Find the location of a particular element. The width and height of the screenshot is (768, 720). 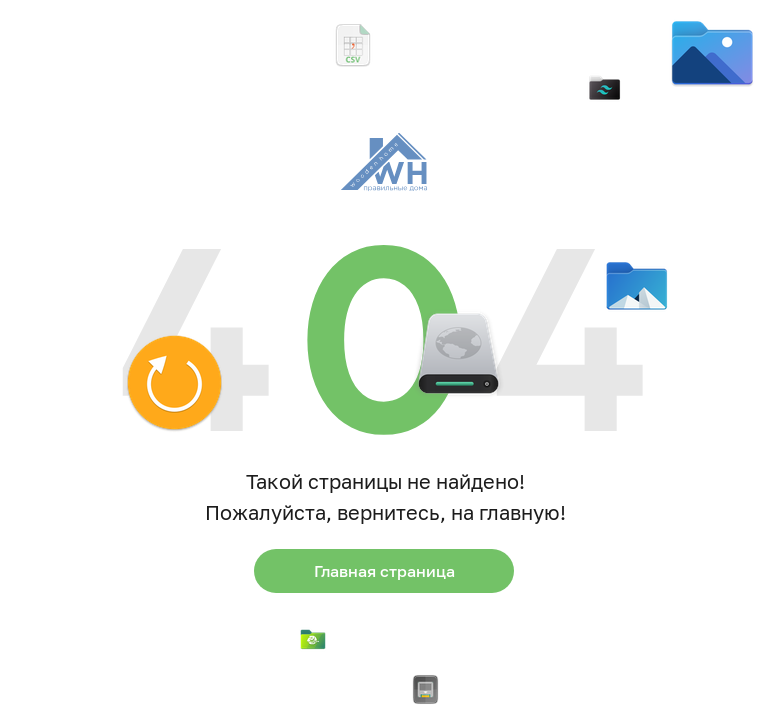

sega master system ROM file is located at coordinates (425, 689).